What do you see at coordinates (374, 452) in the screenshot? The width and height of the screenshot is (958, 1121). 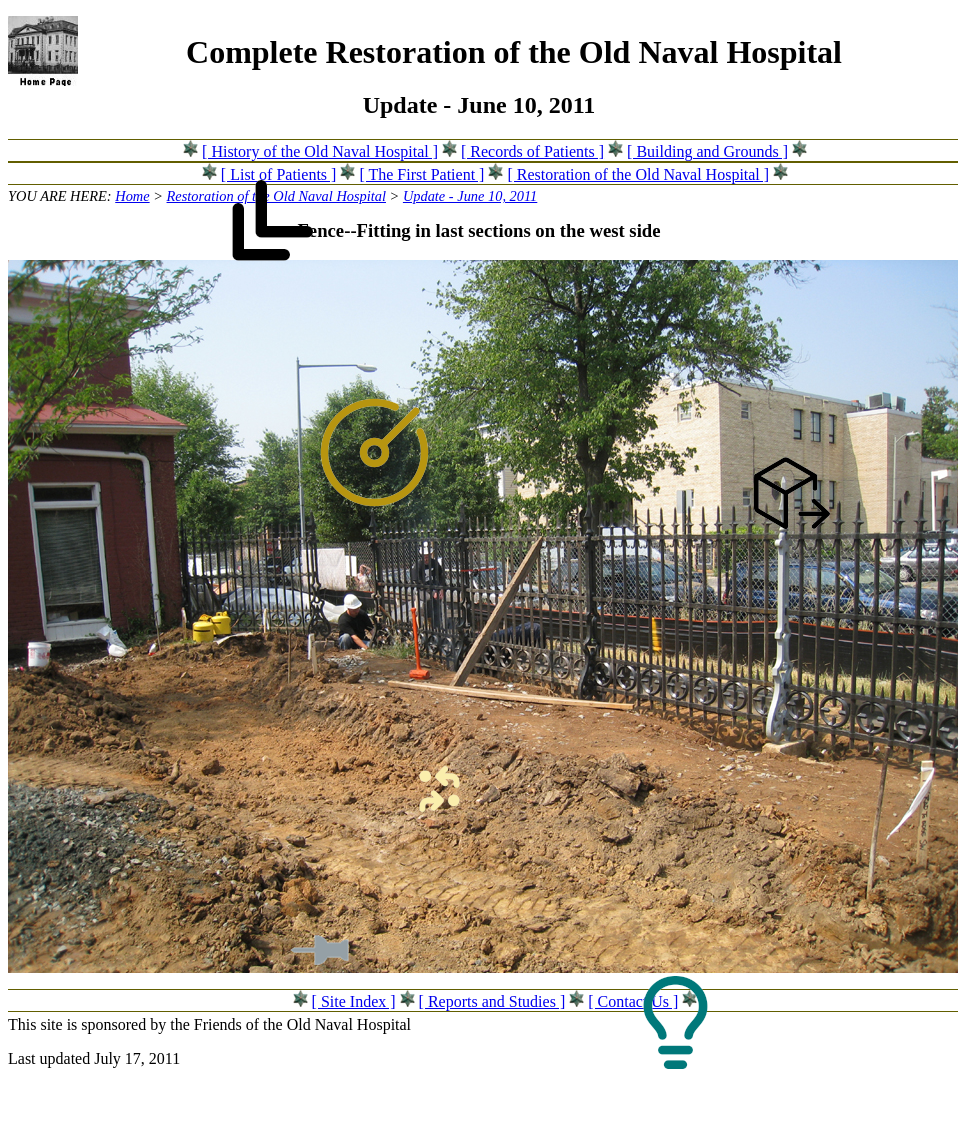 I see `view performance metrics or usage statistics` at bounding box center [374, 452].